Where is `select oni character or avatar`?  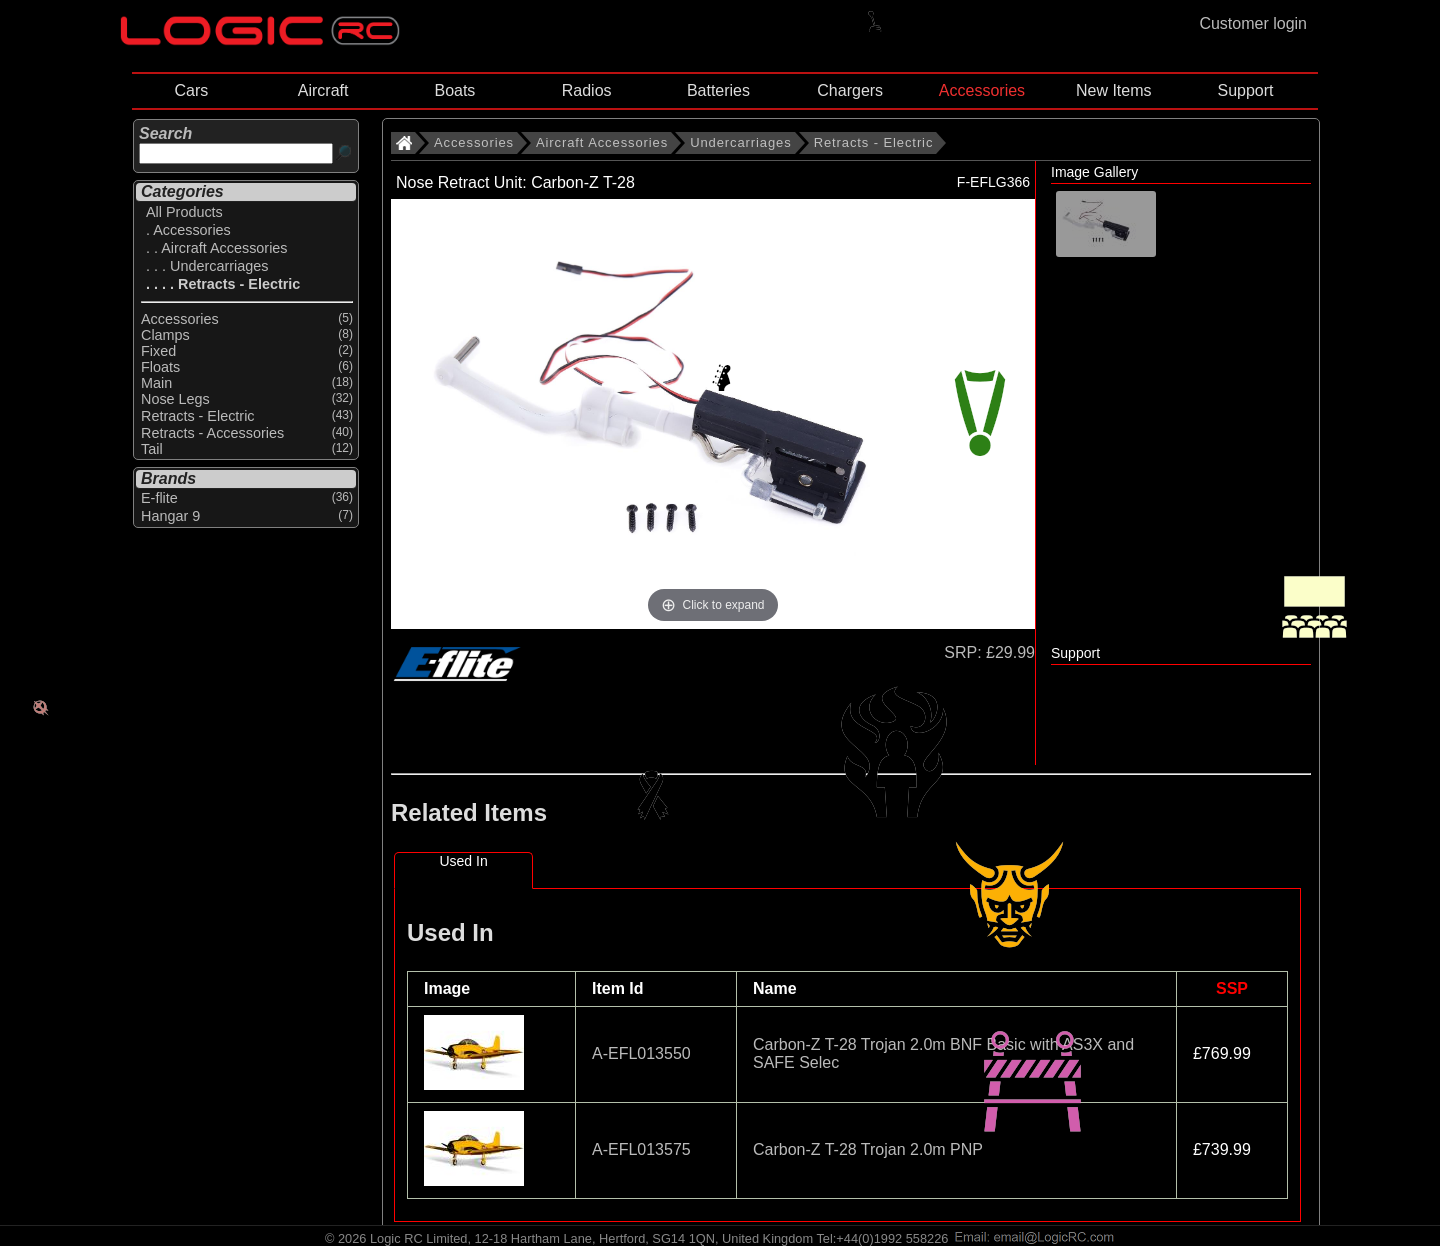 select oni character or avatar is located at coordinates (1009, 894).